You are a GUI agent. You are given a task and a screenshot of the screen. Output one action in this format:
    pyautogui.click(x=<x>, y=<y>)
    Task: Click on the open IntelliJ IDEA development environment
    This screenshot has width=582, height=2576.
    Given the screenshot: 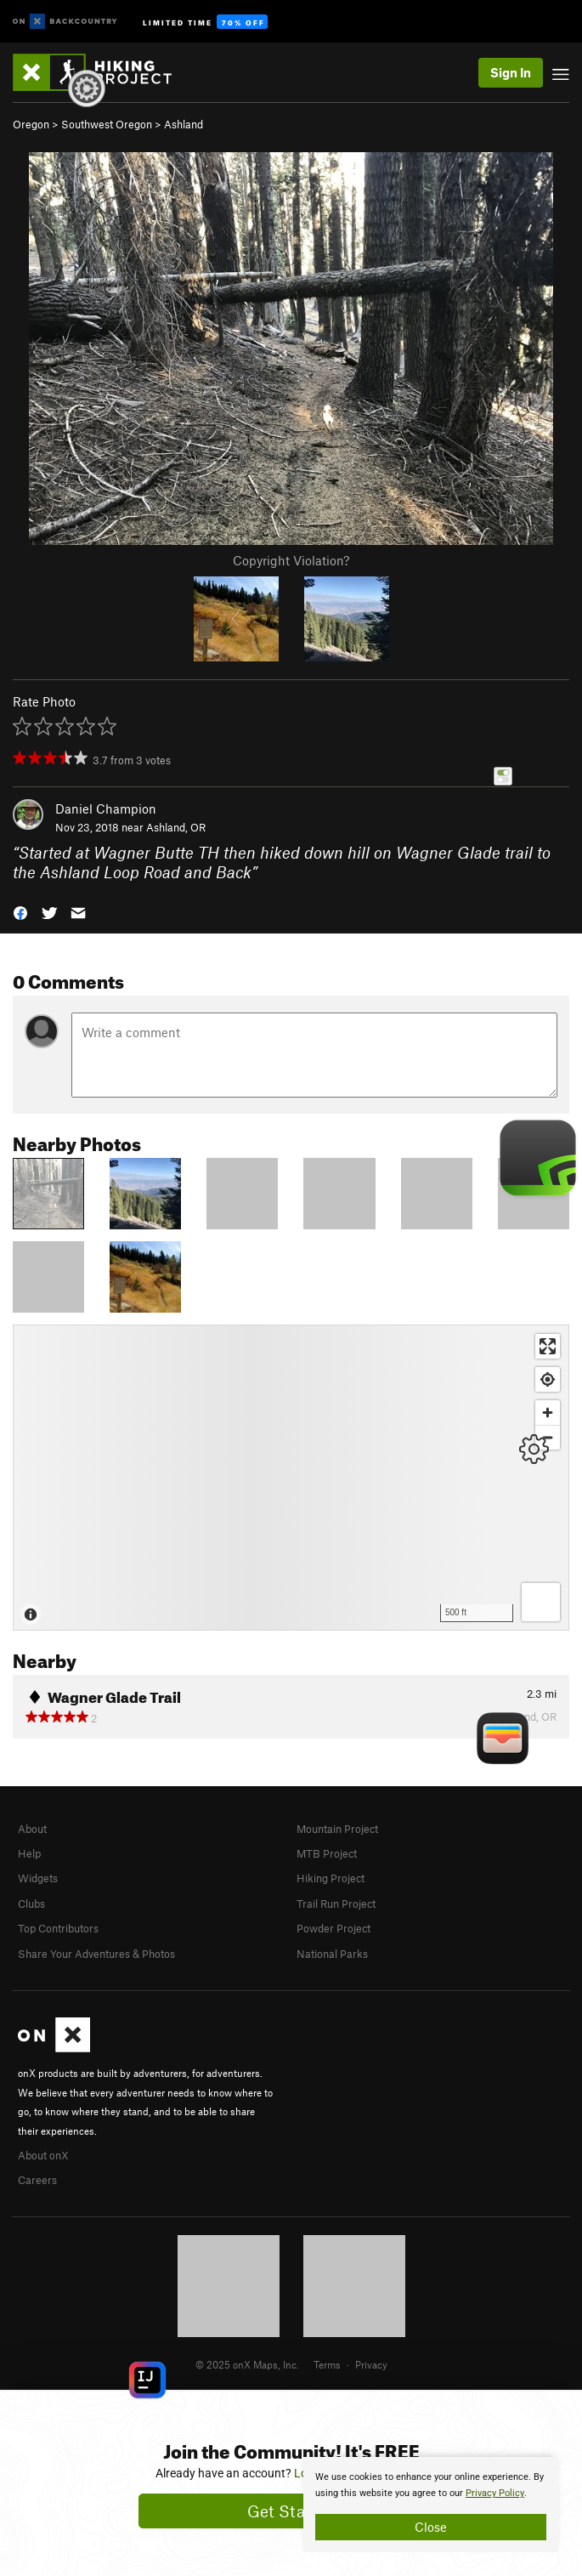 What is the action you would take?
    pyautogui.click(x=147, y=2380)
    